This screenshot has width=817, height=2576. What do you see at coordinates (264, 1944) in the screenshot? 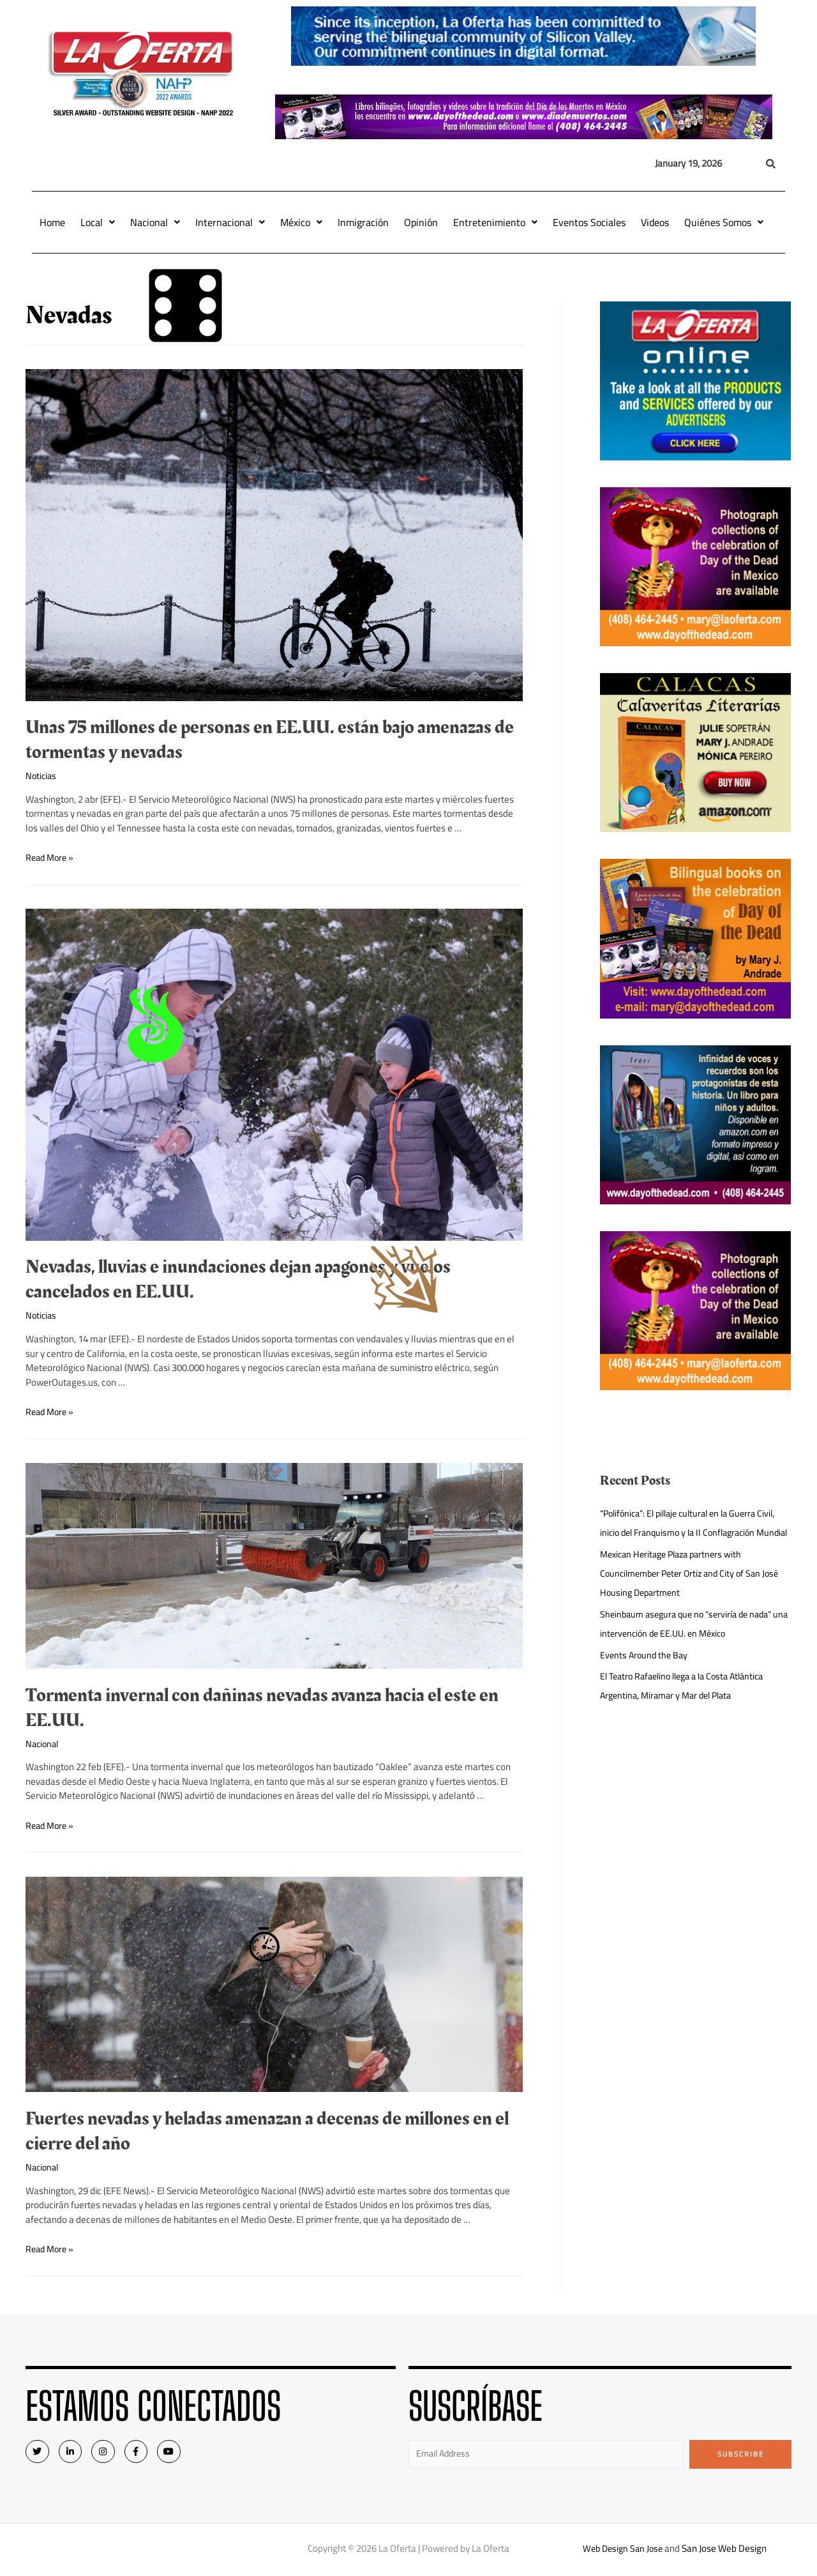
I see `start or view a timer` at bounding box center [264, 1944].